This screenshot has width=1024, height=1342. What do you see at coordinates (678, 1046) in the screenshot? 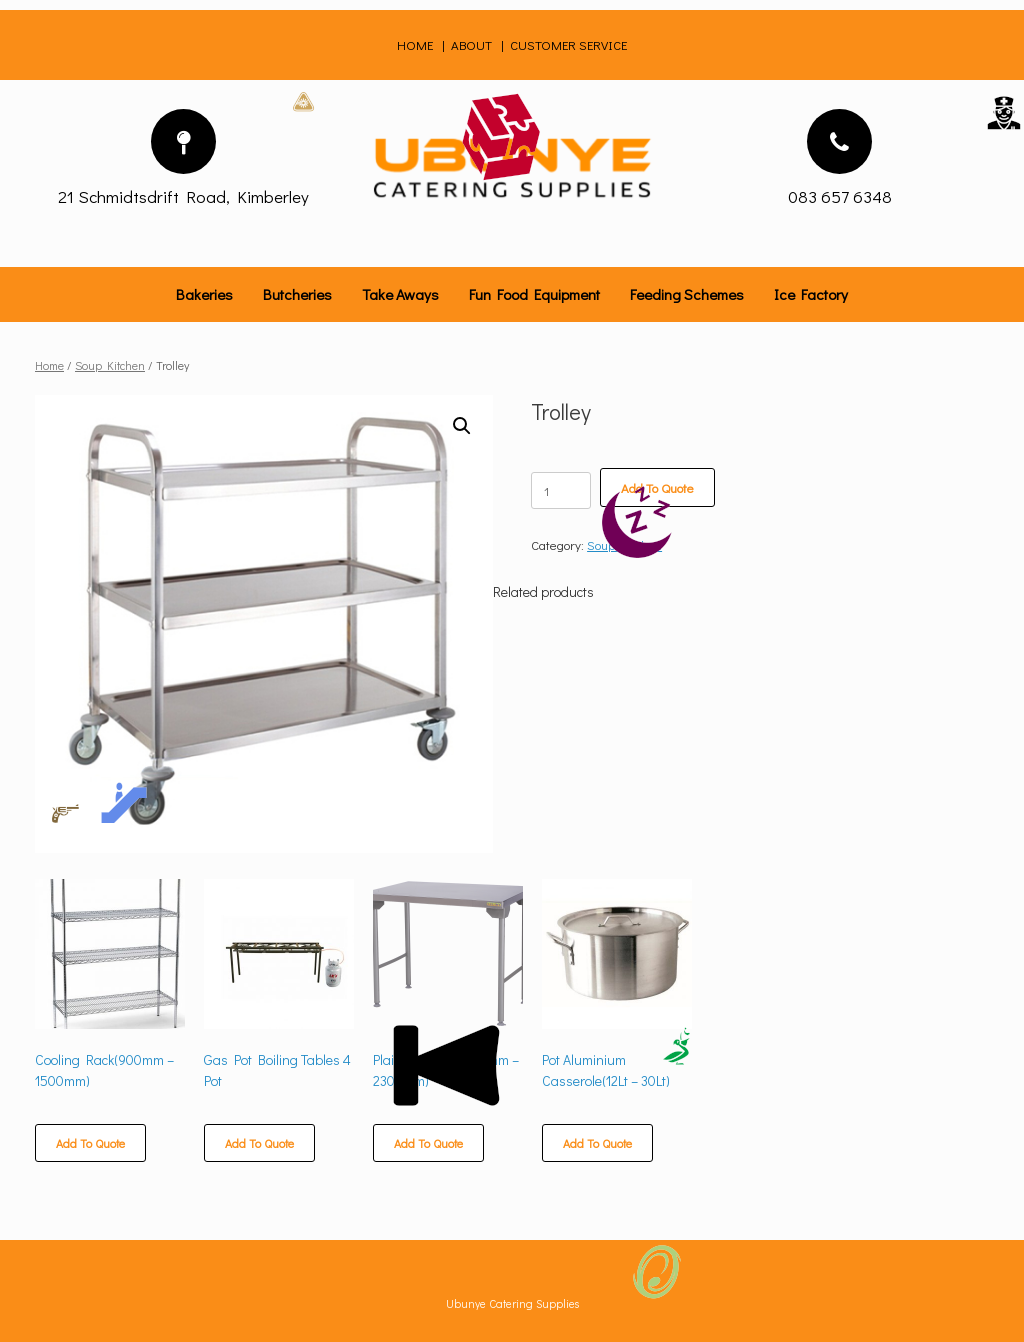
I see `pelican character or mascot in a game` at bounding box center [678, 1046].